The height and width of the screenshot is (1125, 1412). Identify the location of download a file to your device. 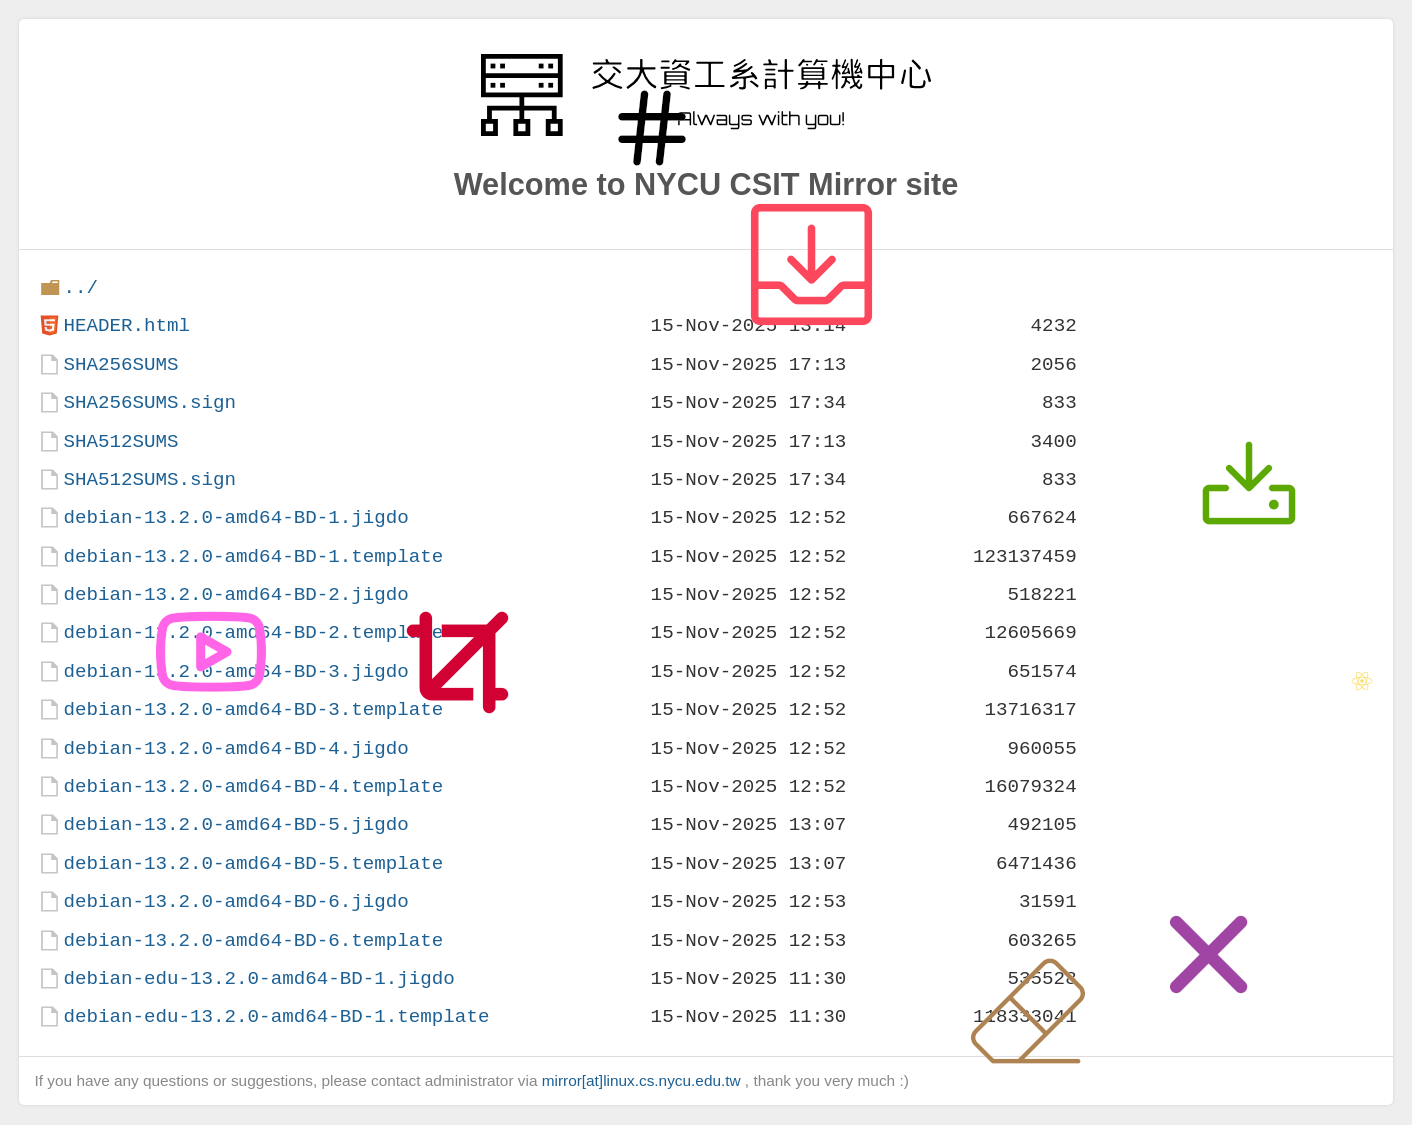
(1249, 488).